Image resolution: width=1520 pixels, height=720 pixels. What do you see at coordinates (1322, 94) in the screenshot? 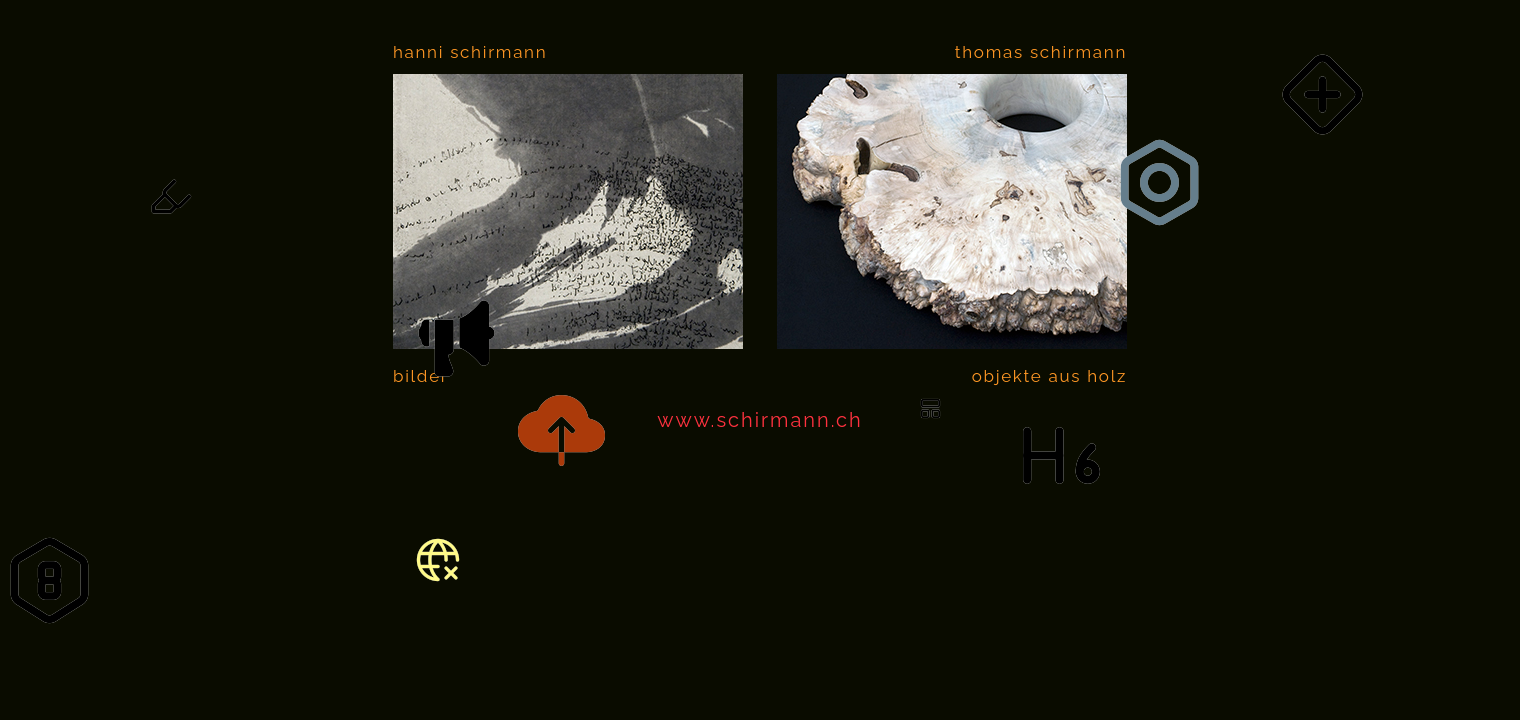
I see `add to favorites or premium collection` at bounding box center [1322, 94].